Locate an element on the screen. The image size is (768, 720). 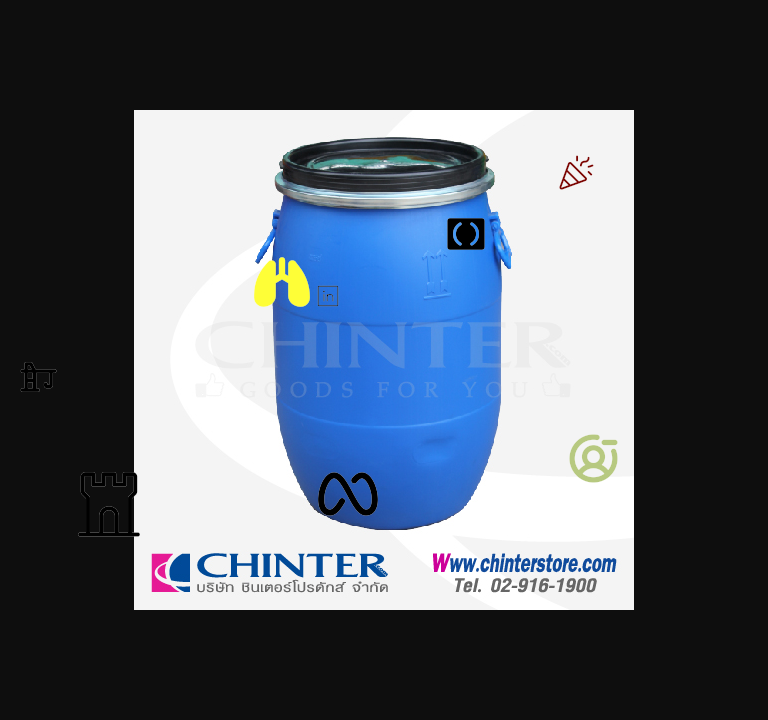
access respiratory health information is located at coordinates (282, 282).